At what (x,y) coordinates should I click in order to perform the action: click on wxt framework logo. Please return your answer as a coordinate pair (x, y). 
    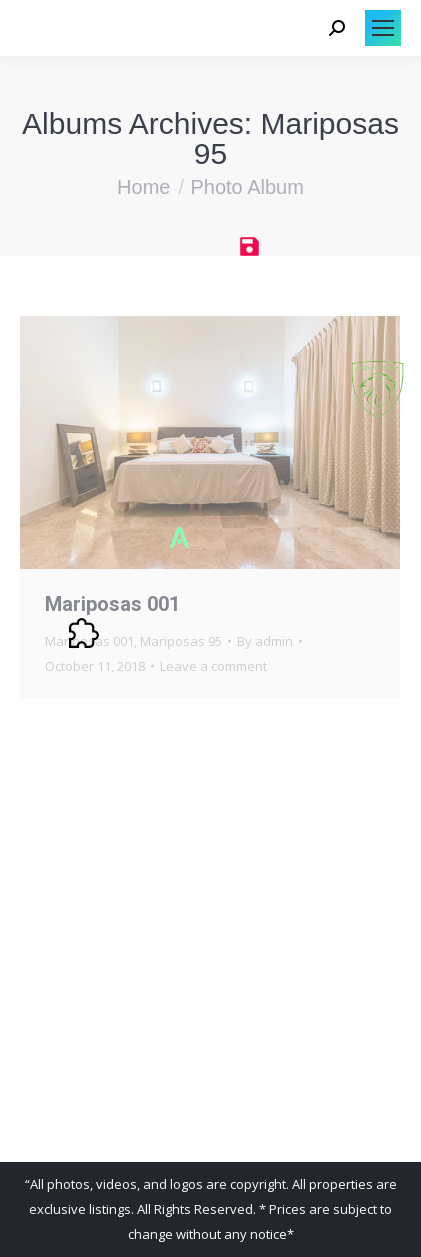
    Looking at the image, I should click on (84, 633).